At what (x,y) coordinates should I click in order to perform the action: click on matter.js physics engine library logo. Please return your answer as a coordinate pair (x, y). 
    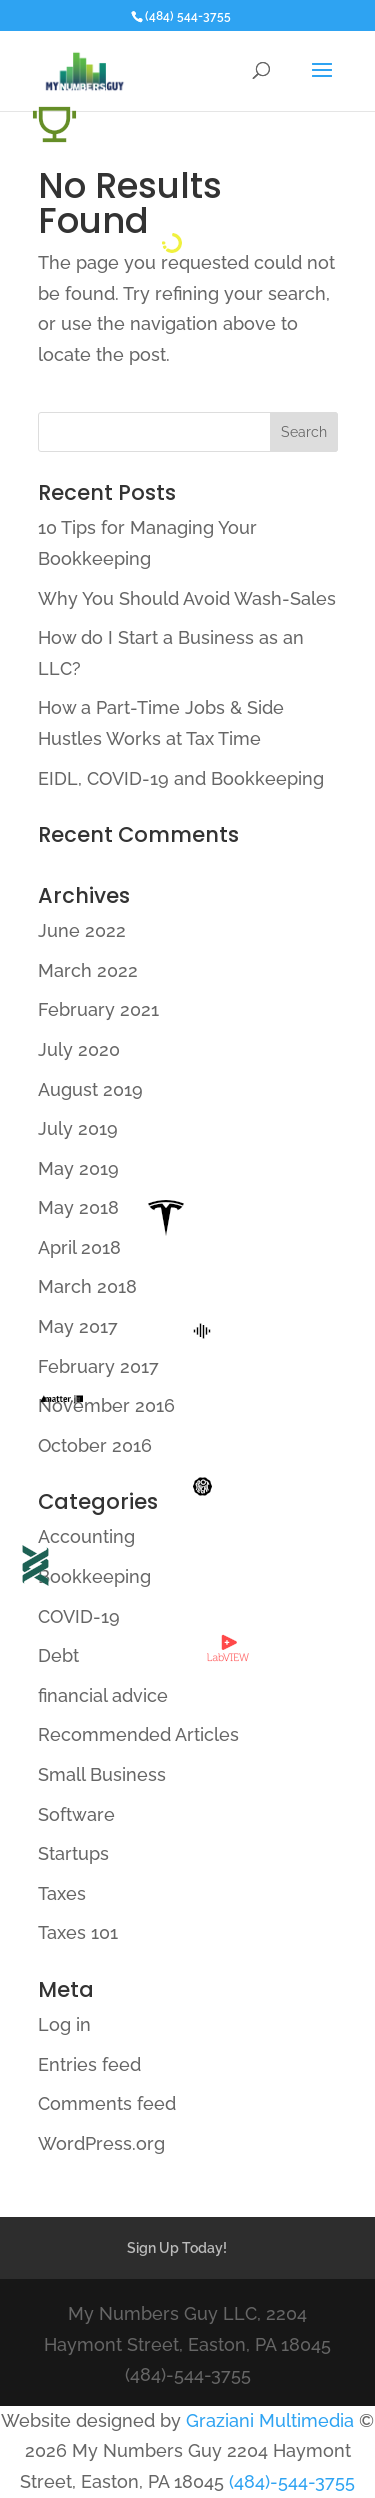
    Looking at the image, I should click on (61, 1399).